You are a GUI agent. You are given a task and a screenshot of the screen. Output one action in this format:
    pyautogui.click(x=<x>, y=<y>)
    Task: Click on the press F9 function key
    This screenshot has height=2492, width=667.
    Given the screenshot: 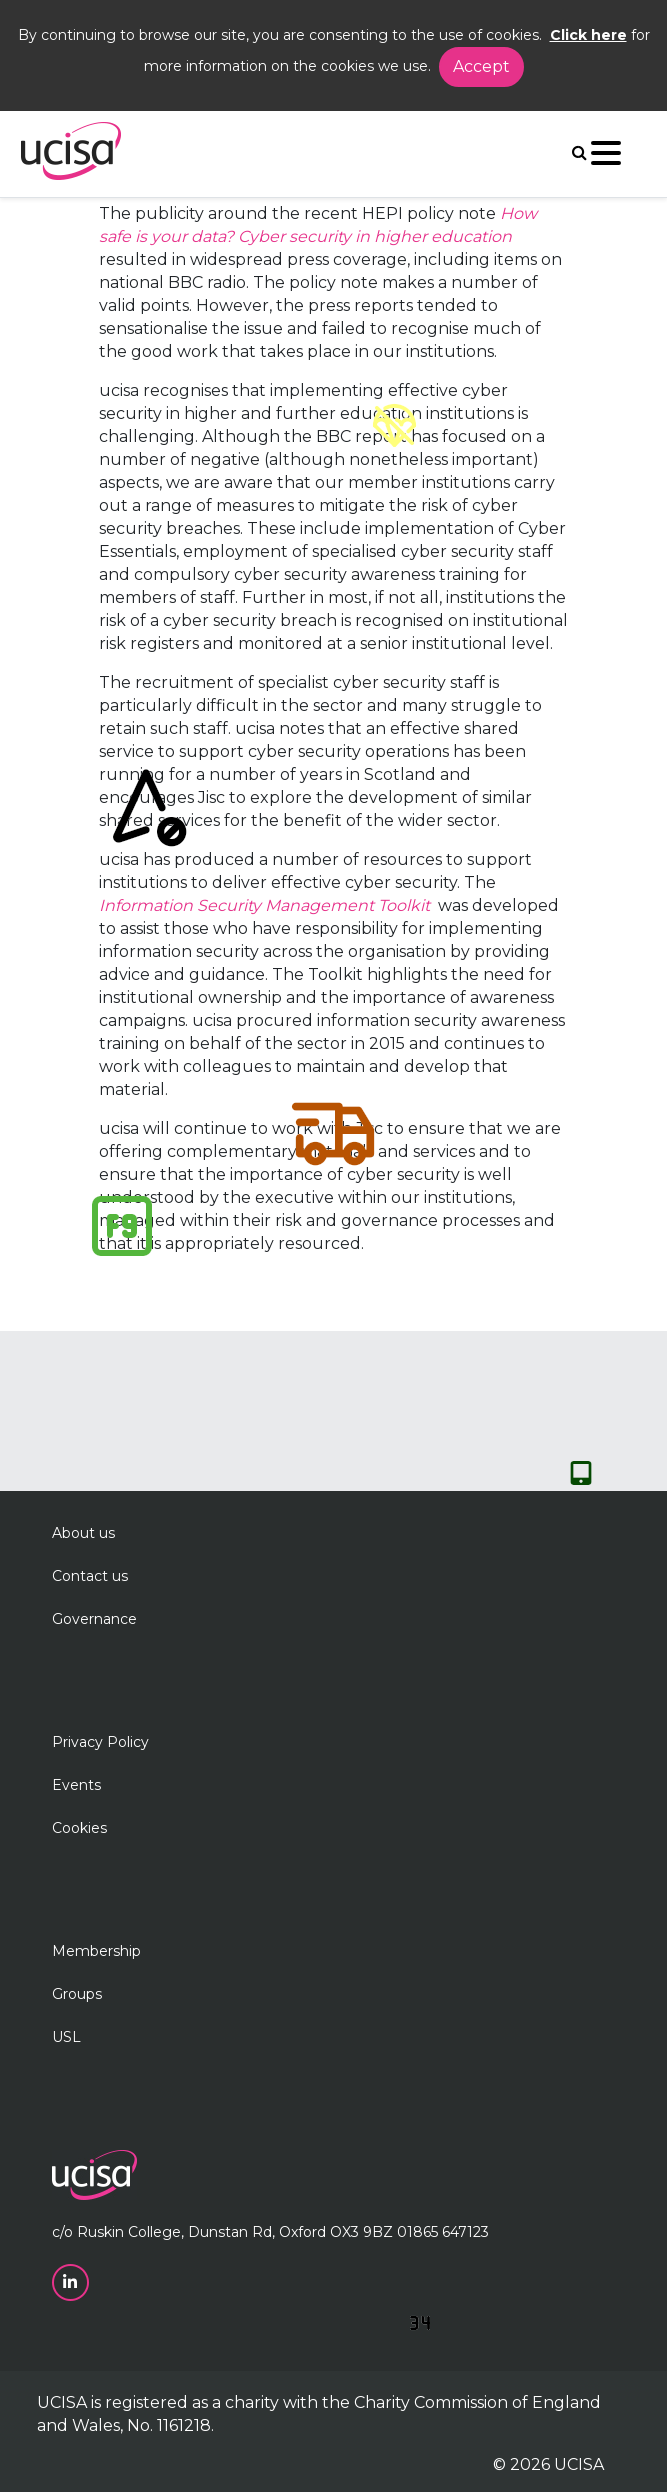 What is the action you would take?
    pyautogui.click(x=122, y=1226)
    